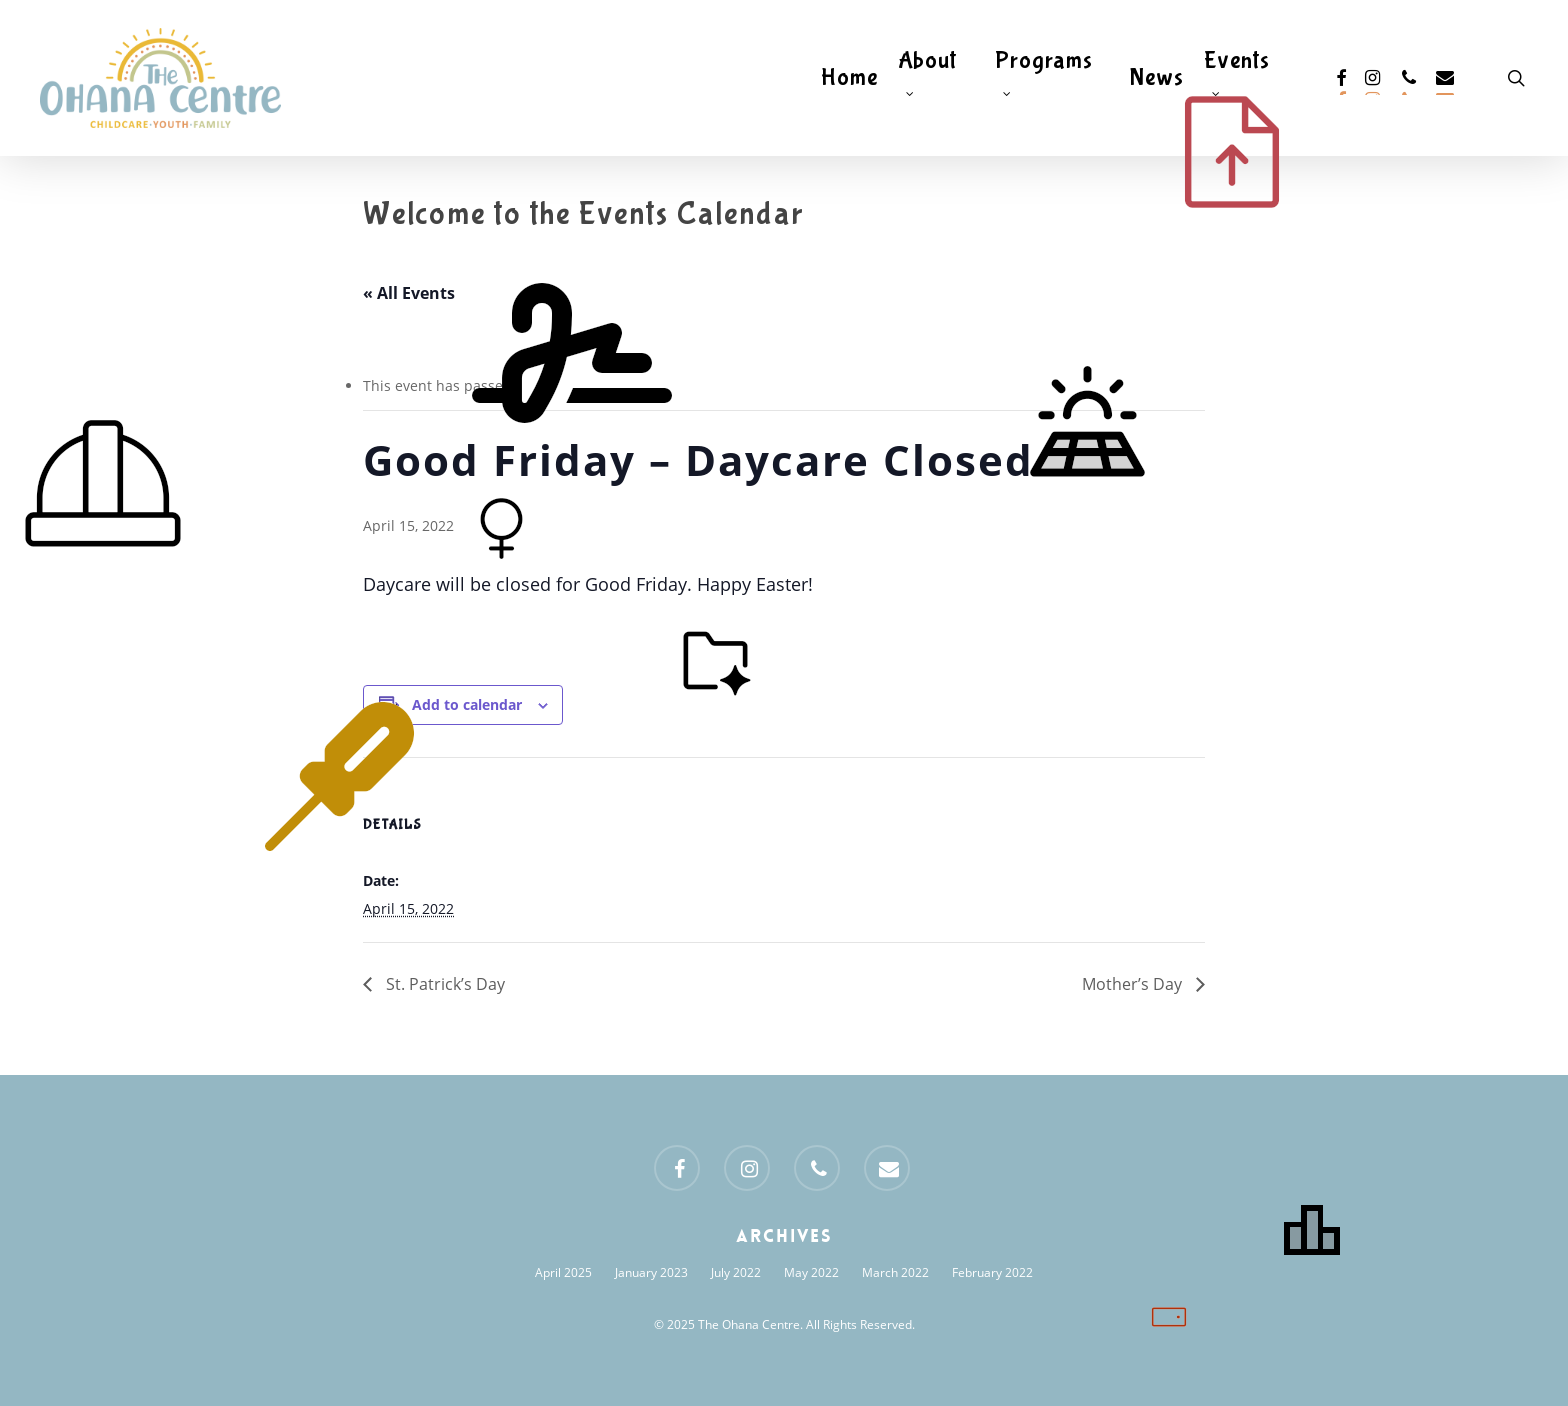 Image resolution: width=1568 pixels, height=1406 pixels. Describe the element at coordinates (1169, 1317) in the screenshot. I see `access storage or disk drive settings` at that location.